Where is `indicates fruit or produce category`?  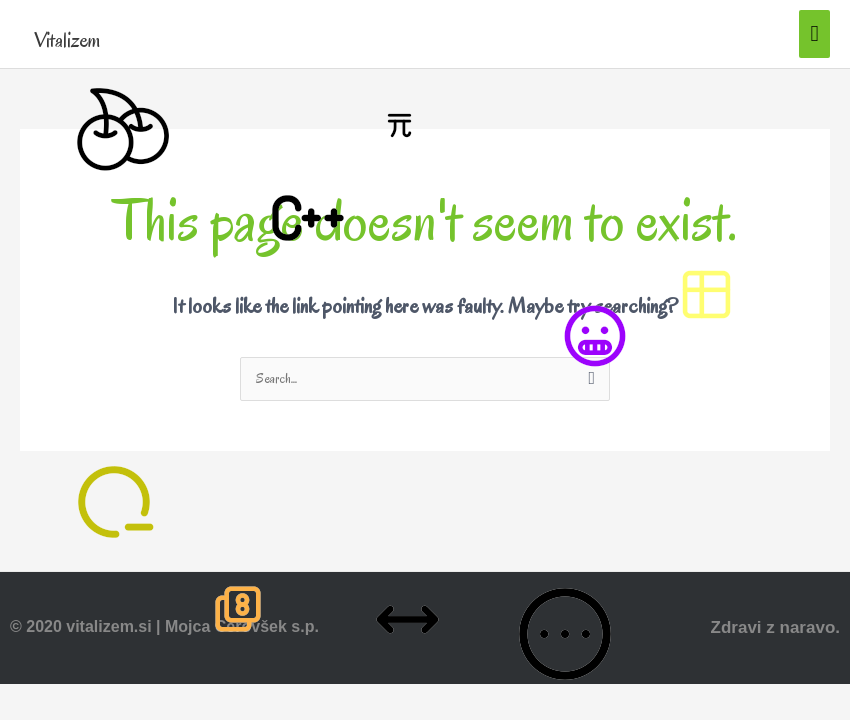 indicates fruit or produce category is located at coordinates (121, 129).